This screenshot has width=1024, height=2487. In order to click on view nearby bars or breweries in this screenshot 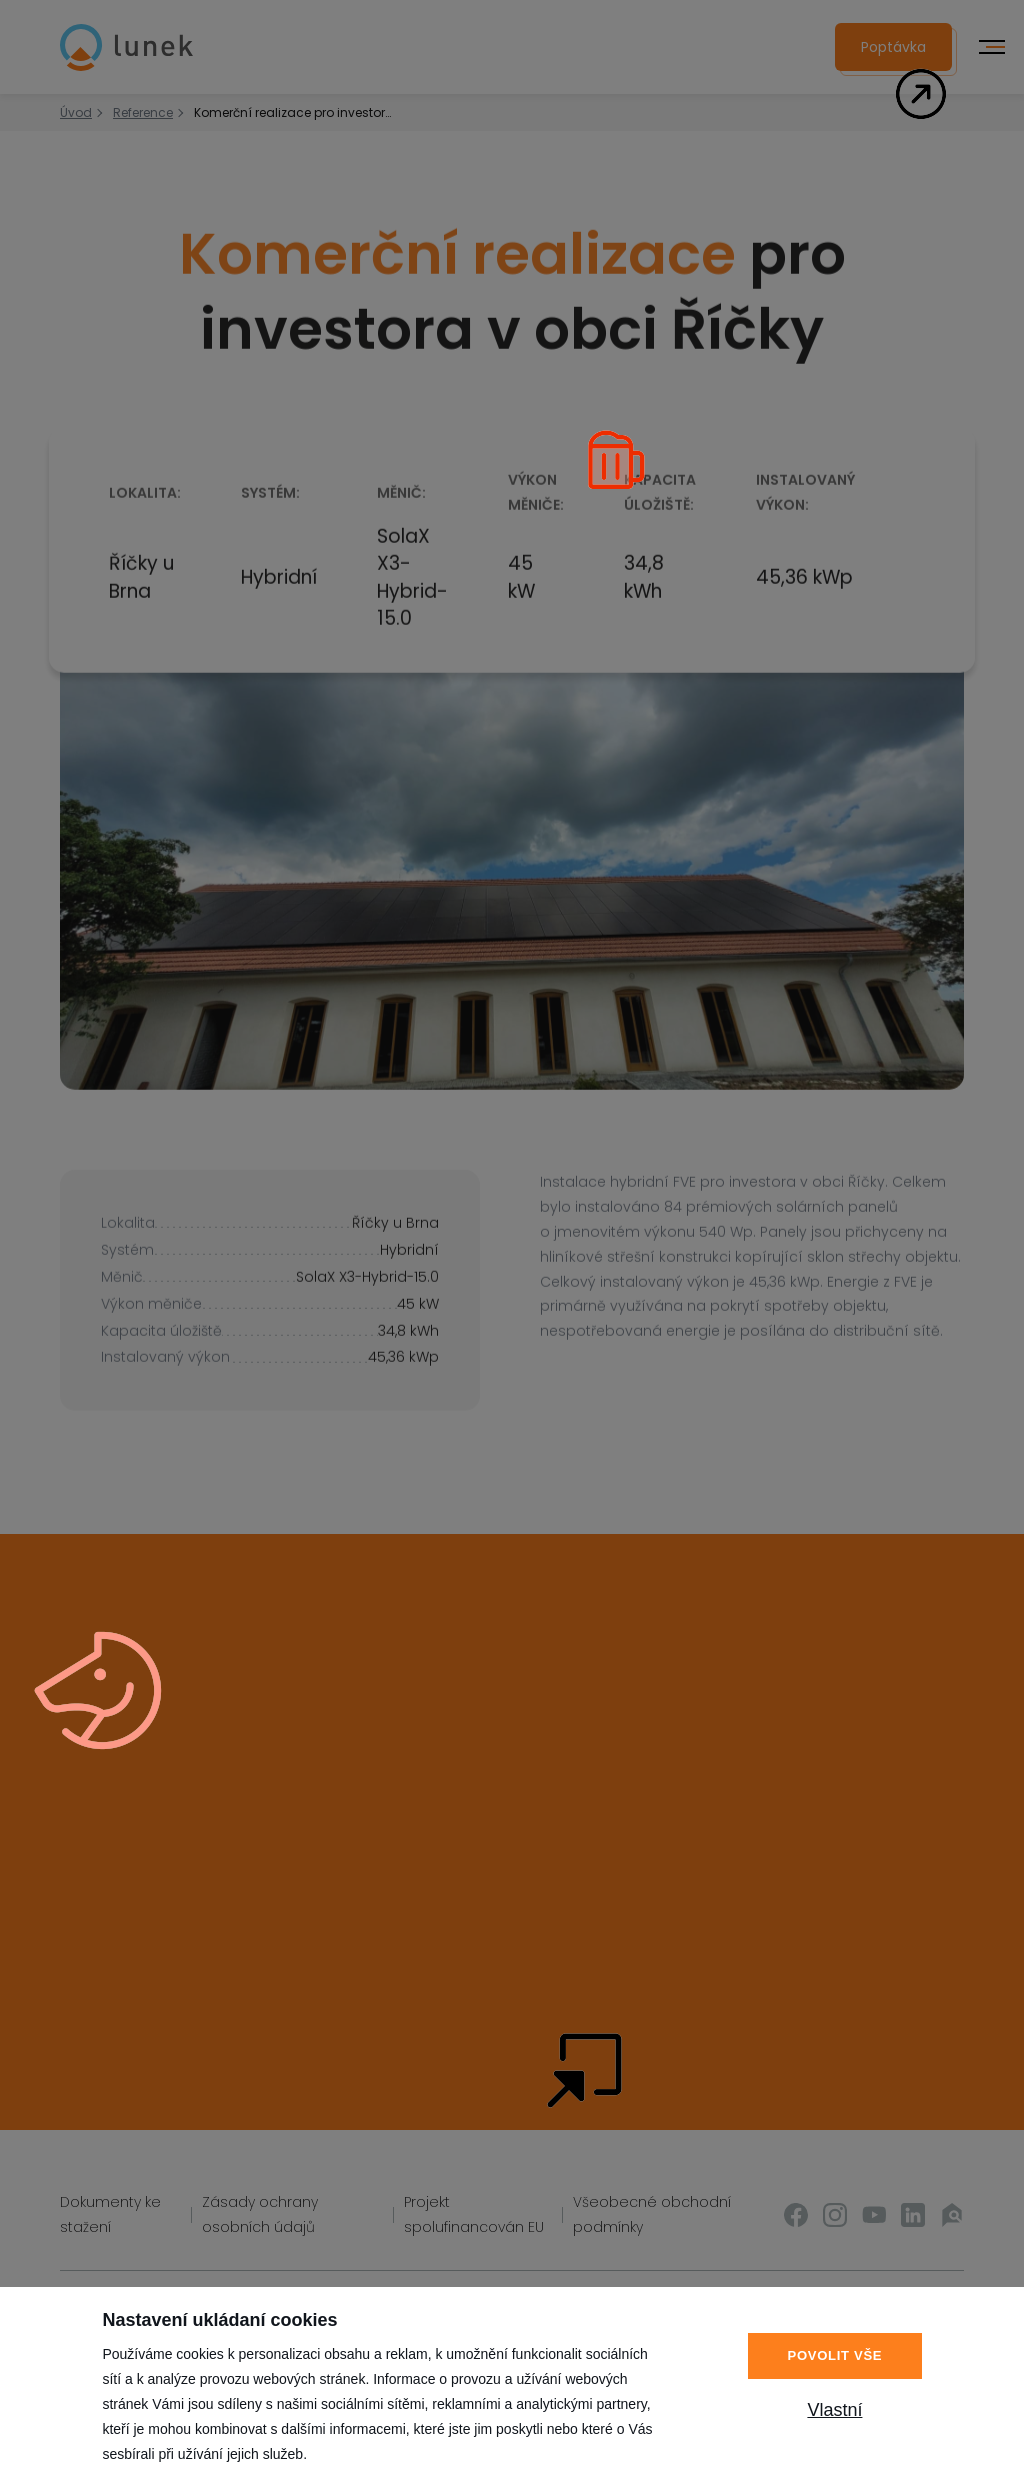, I will do `click(613, 462)`.